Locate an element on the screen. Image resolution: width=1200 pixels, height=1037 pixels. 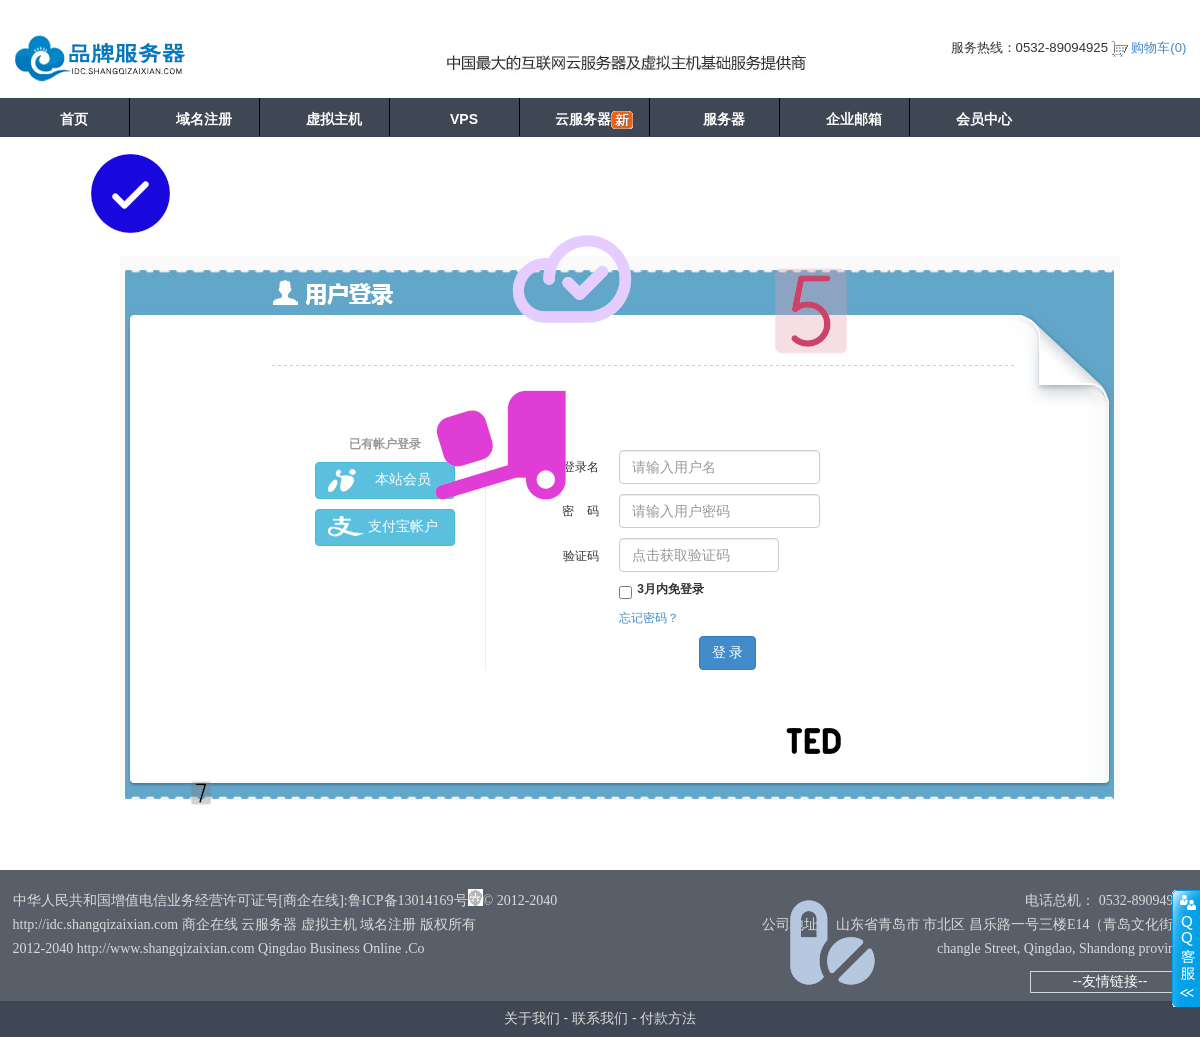
view medication reminders is located at coordinates (832, 942).